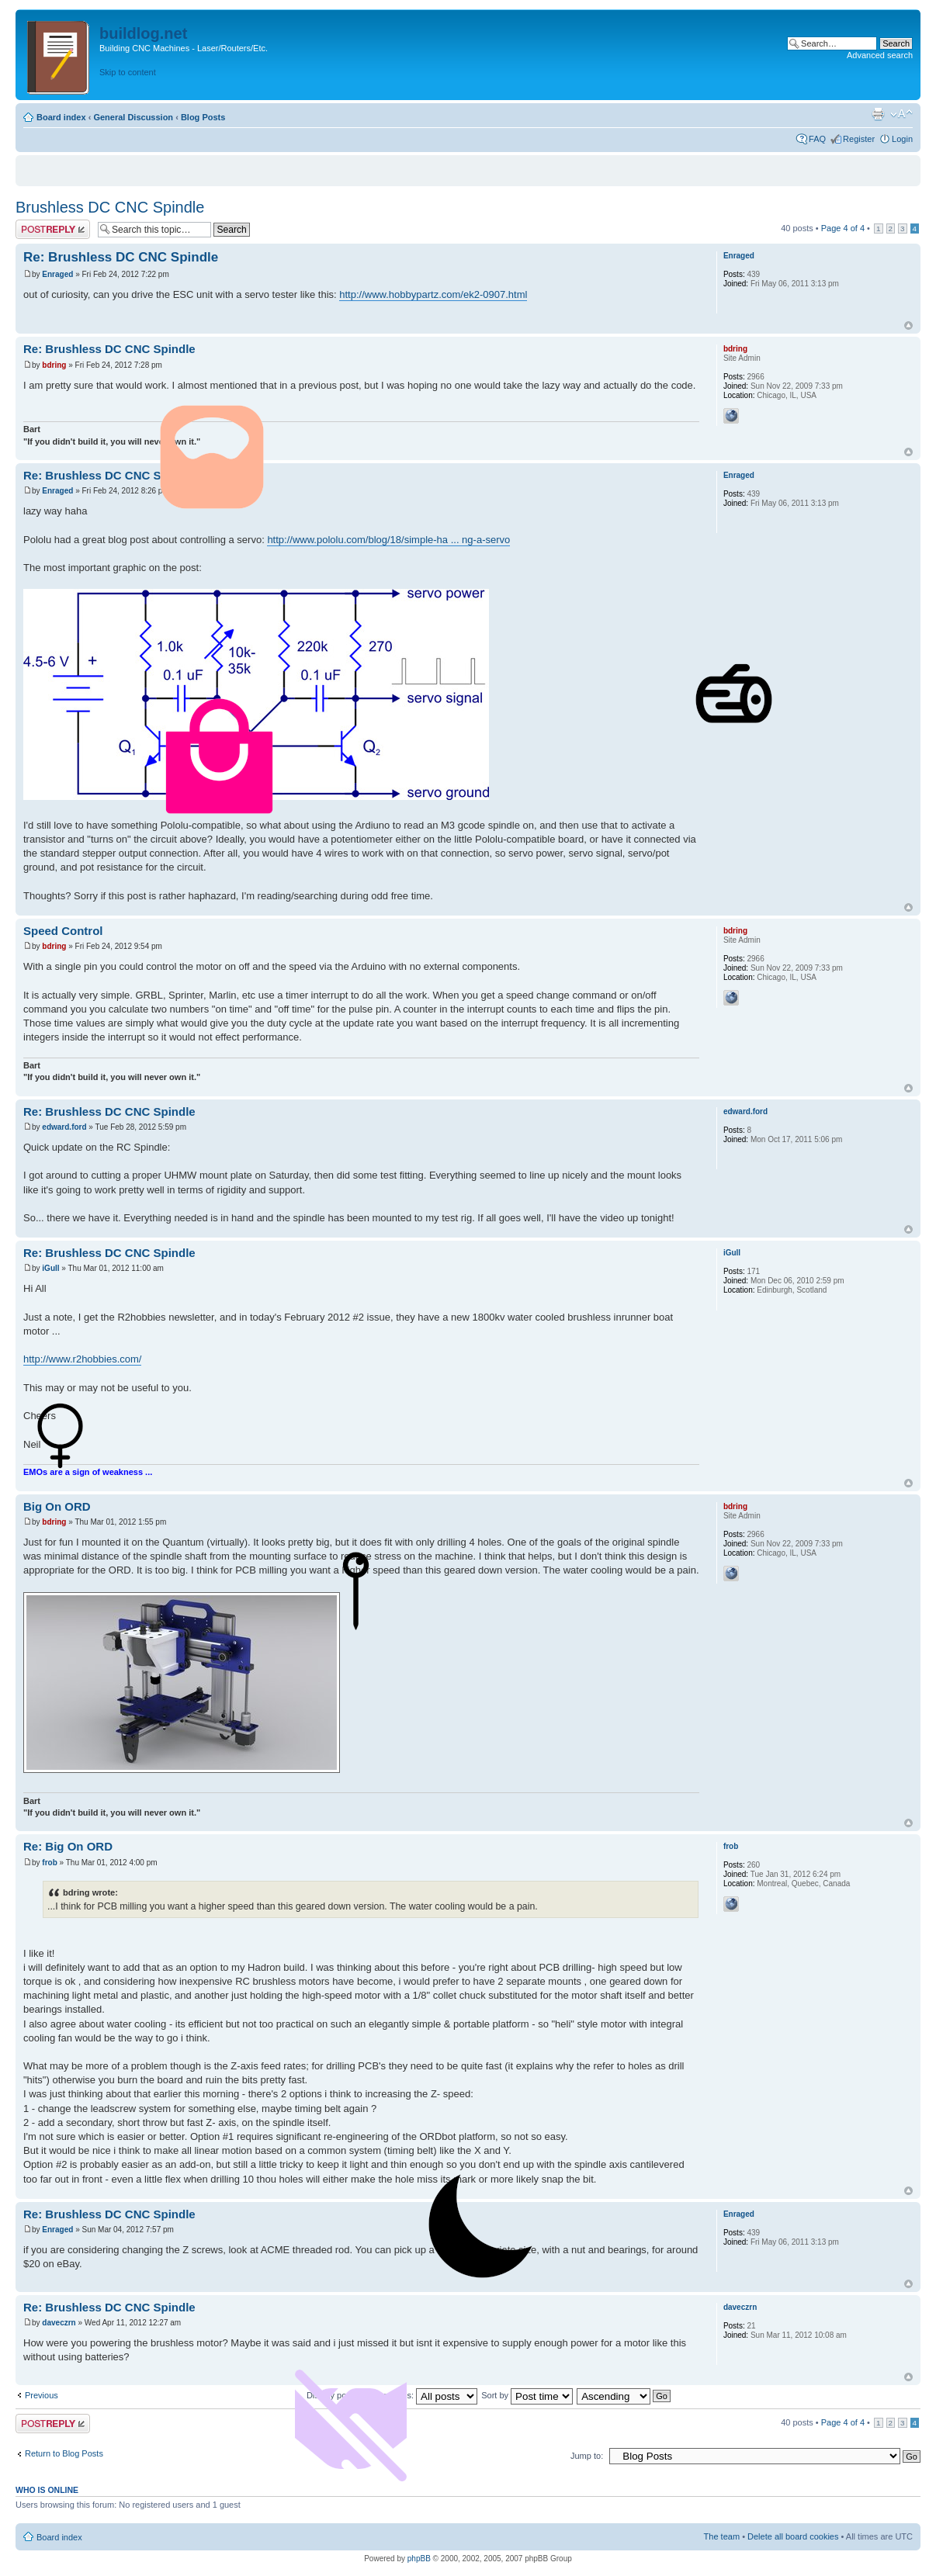  I want to click on view weight or body measurements, so click(212, 457).